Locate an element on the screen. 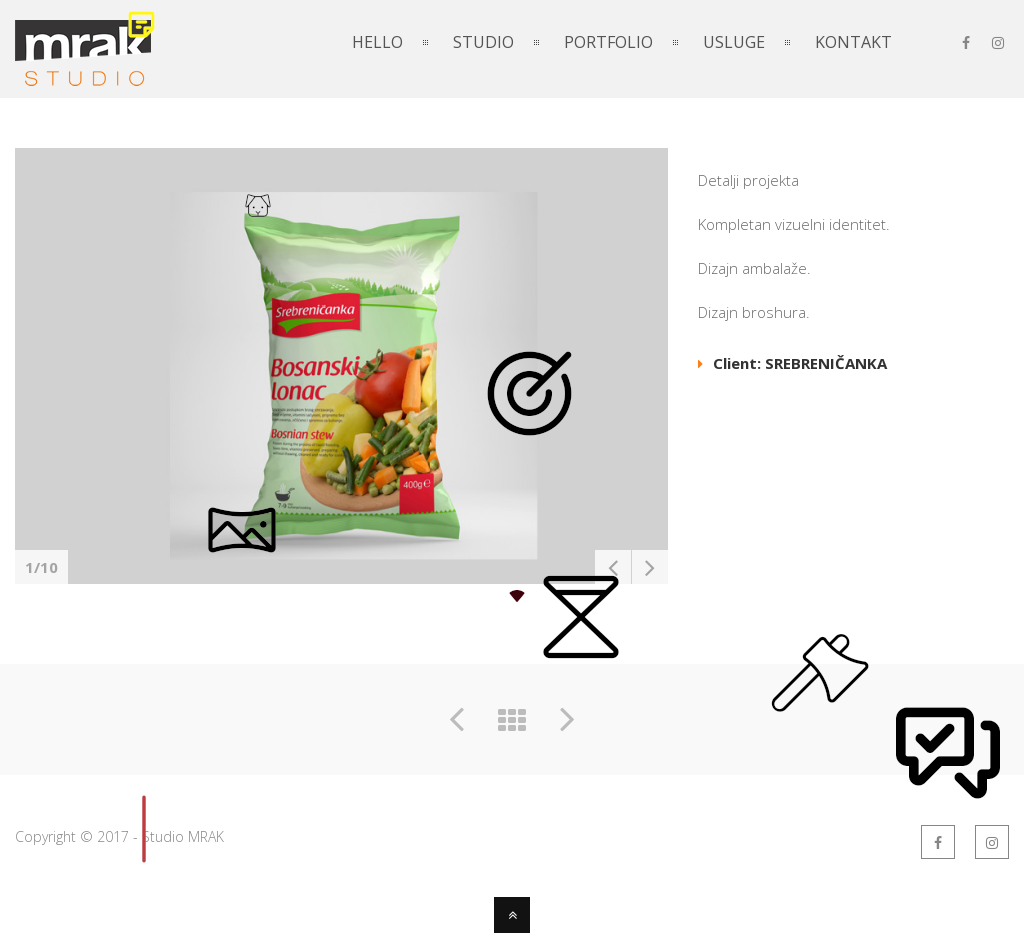 The height and width of the screenshot is (933, 1024). create a new note is located at coordinates (141, 24).